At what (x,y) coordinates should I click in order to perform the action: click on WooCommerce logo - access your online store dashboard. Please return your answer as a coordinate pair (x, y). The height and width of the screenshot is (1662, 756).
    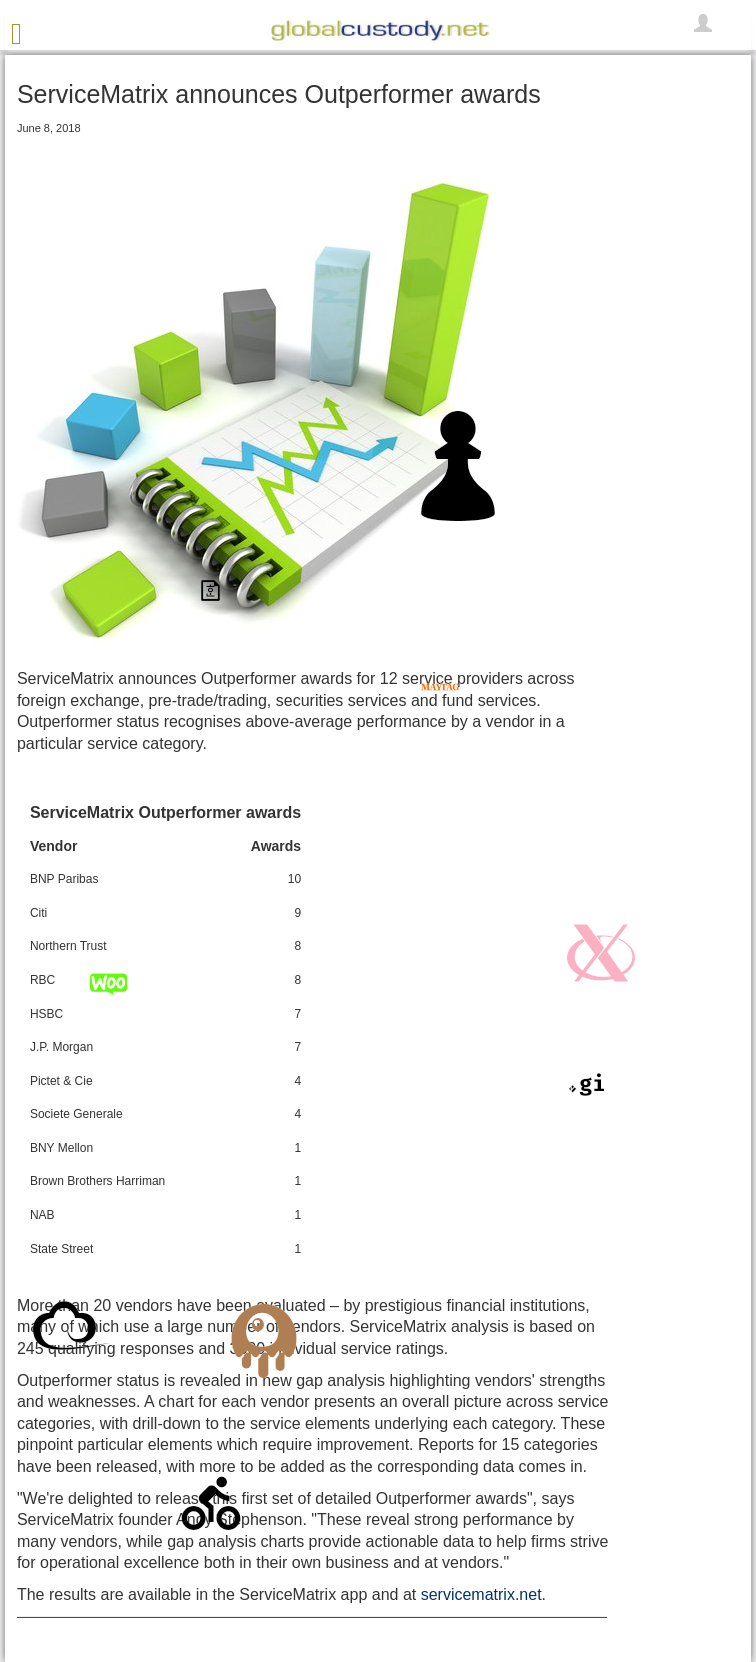
    Looking at the image, I should click on (108, 984).